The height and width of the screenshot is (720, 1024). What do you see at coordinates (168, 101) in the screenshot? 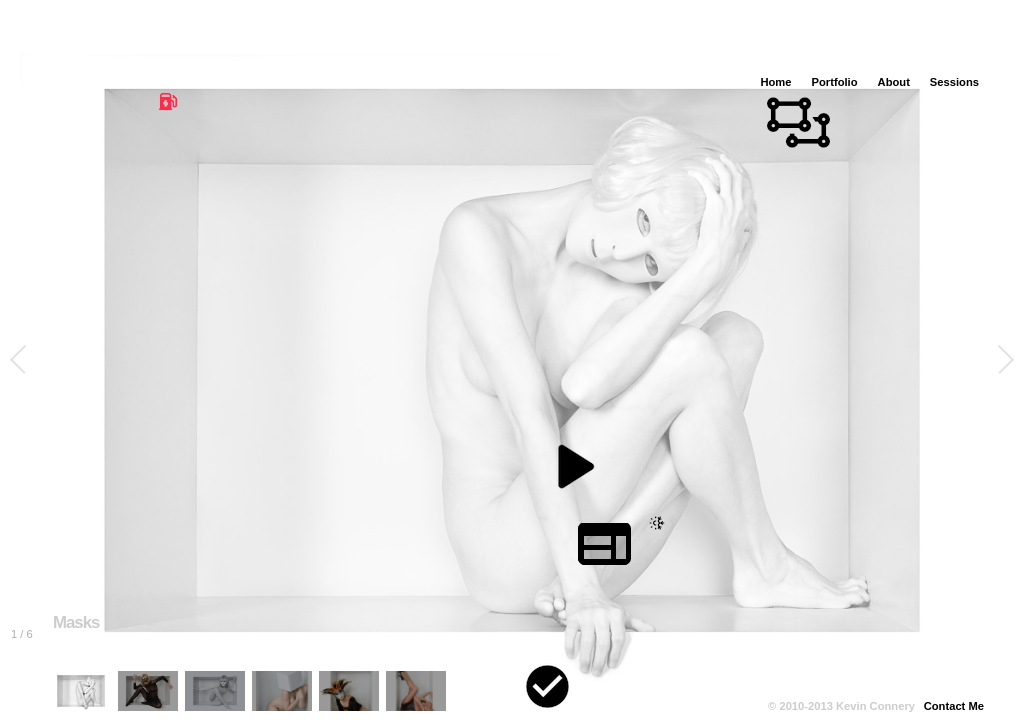
I see `find nearby EV charging stations` at bounding box center [168, 101].